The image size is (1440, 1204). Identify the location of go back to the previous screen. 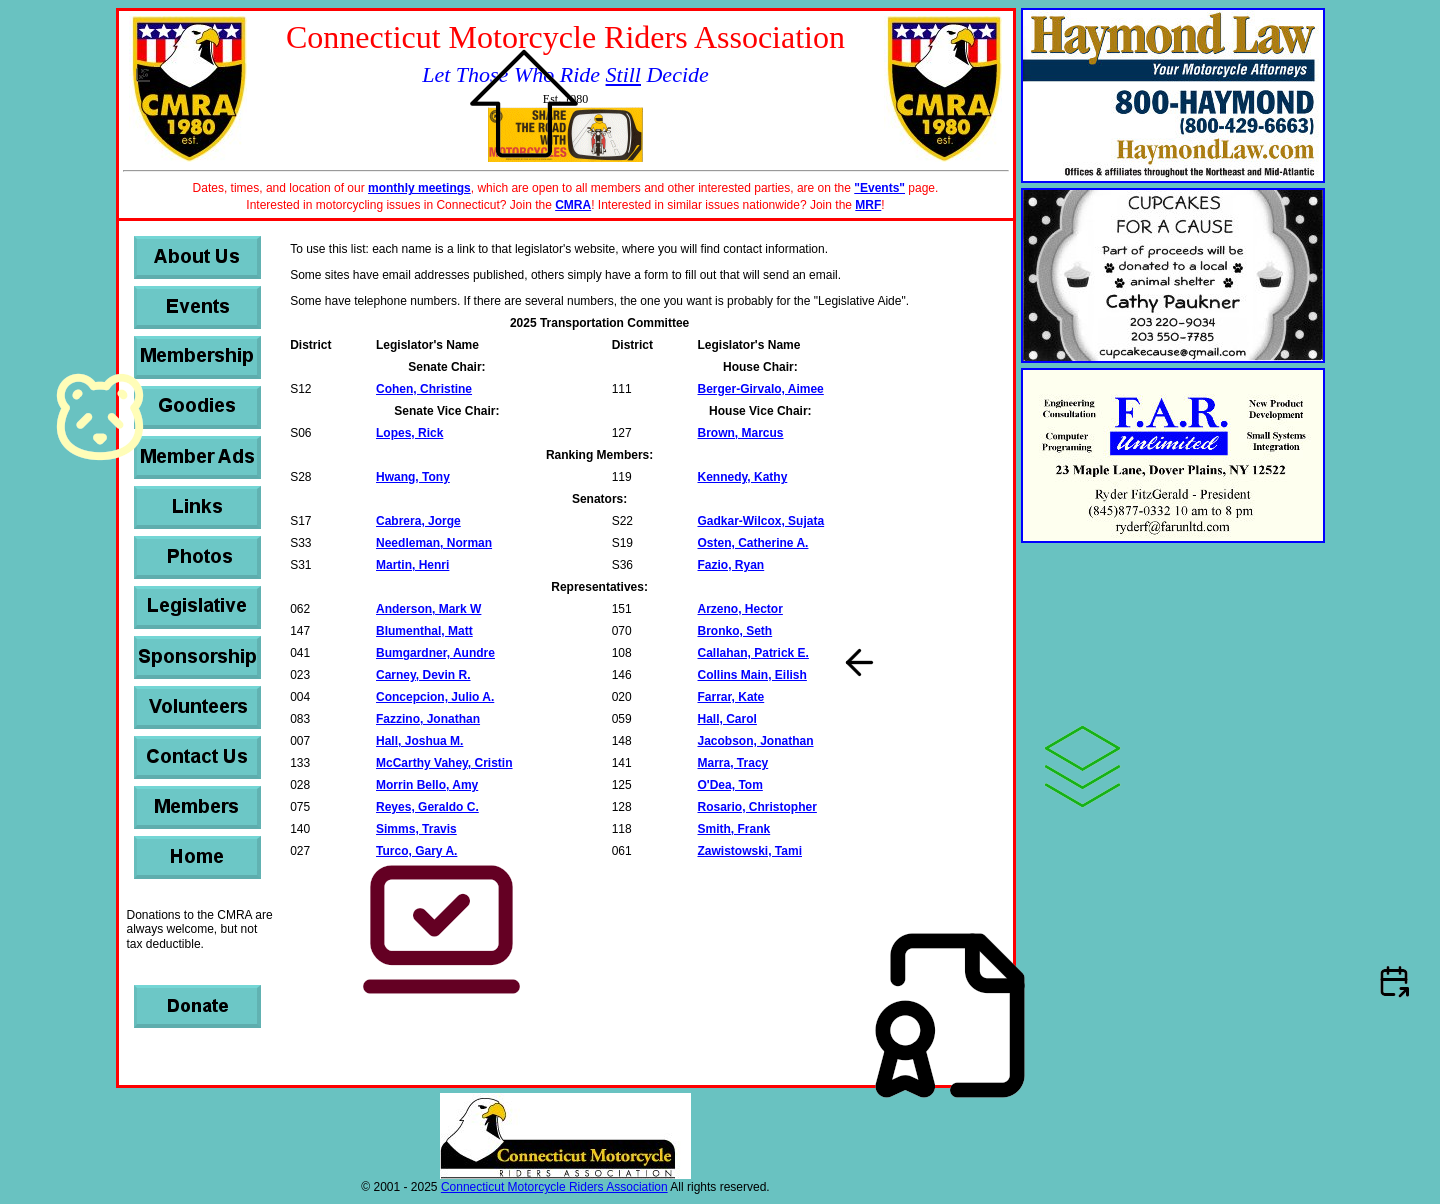
(859, 662).